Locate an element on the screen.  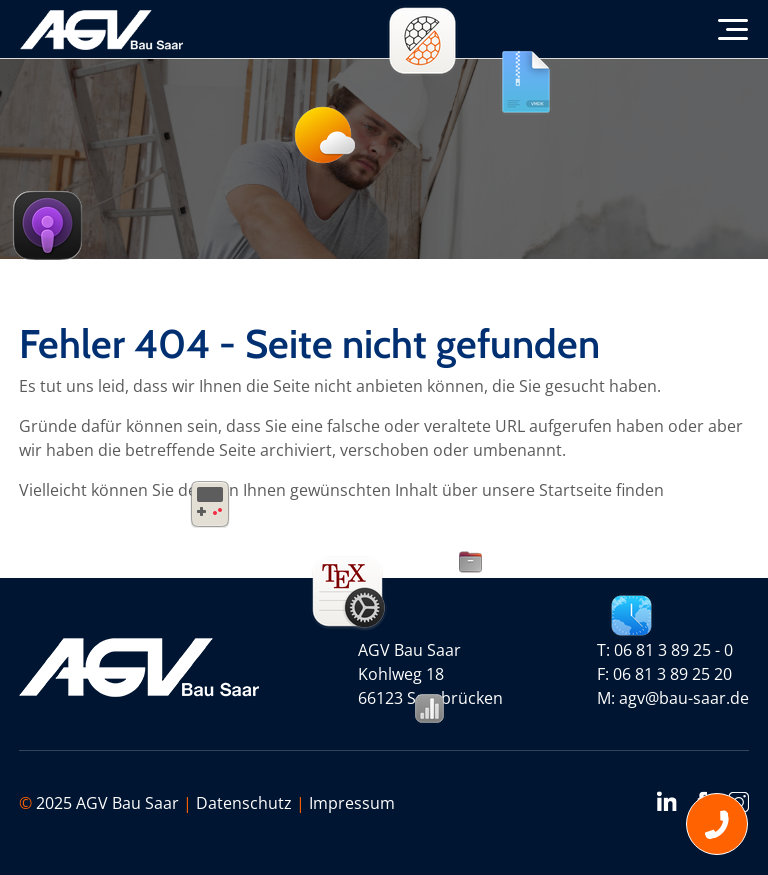
open the podcasts app is located at coordinates (47, 225).